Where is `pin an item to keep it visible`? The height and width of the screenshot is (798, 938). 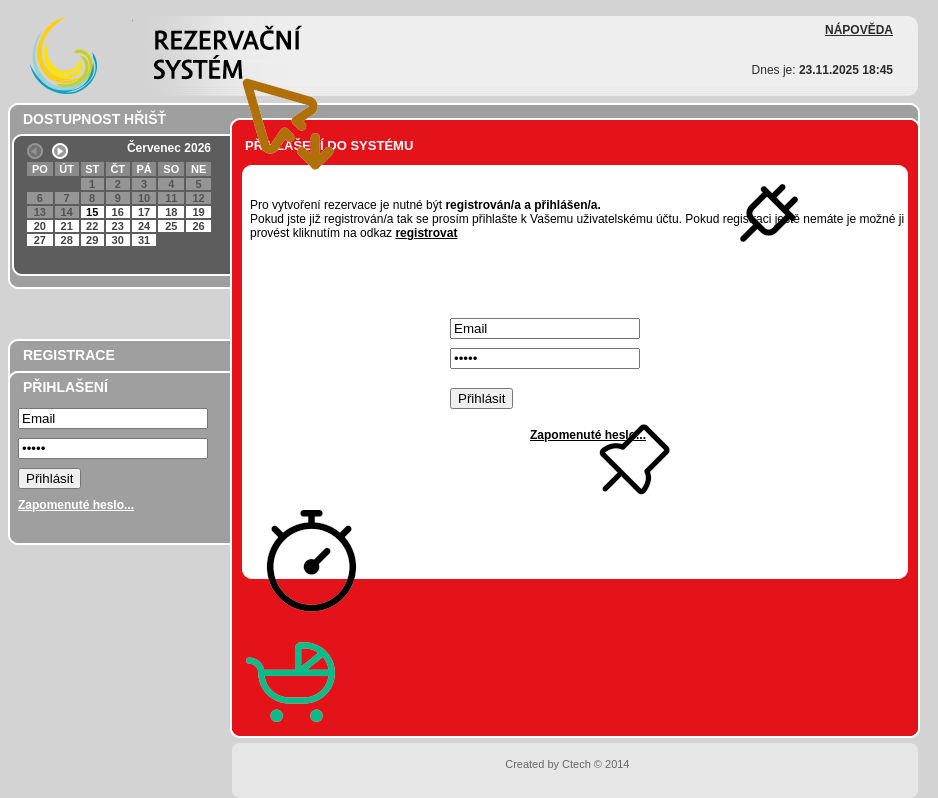 pin an item to keep it visible is located at coordinates (632, 462).